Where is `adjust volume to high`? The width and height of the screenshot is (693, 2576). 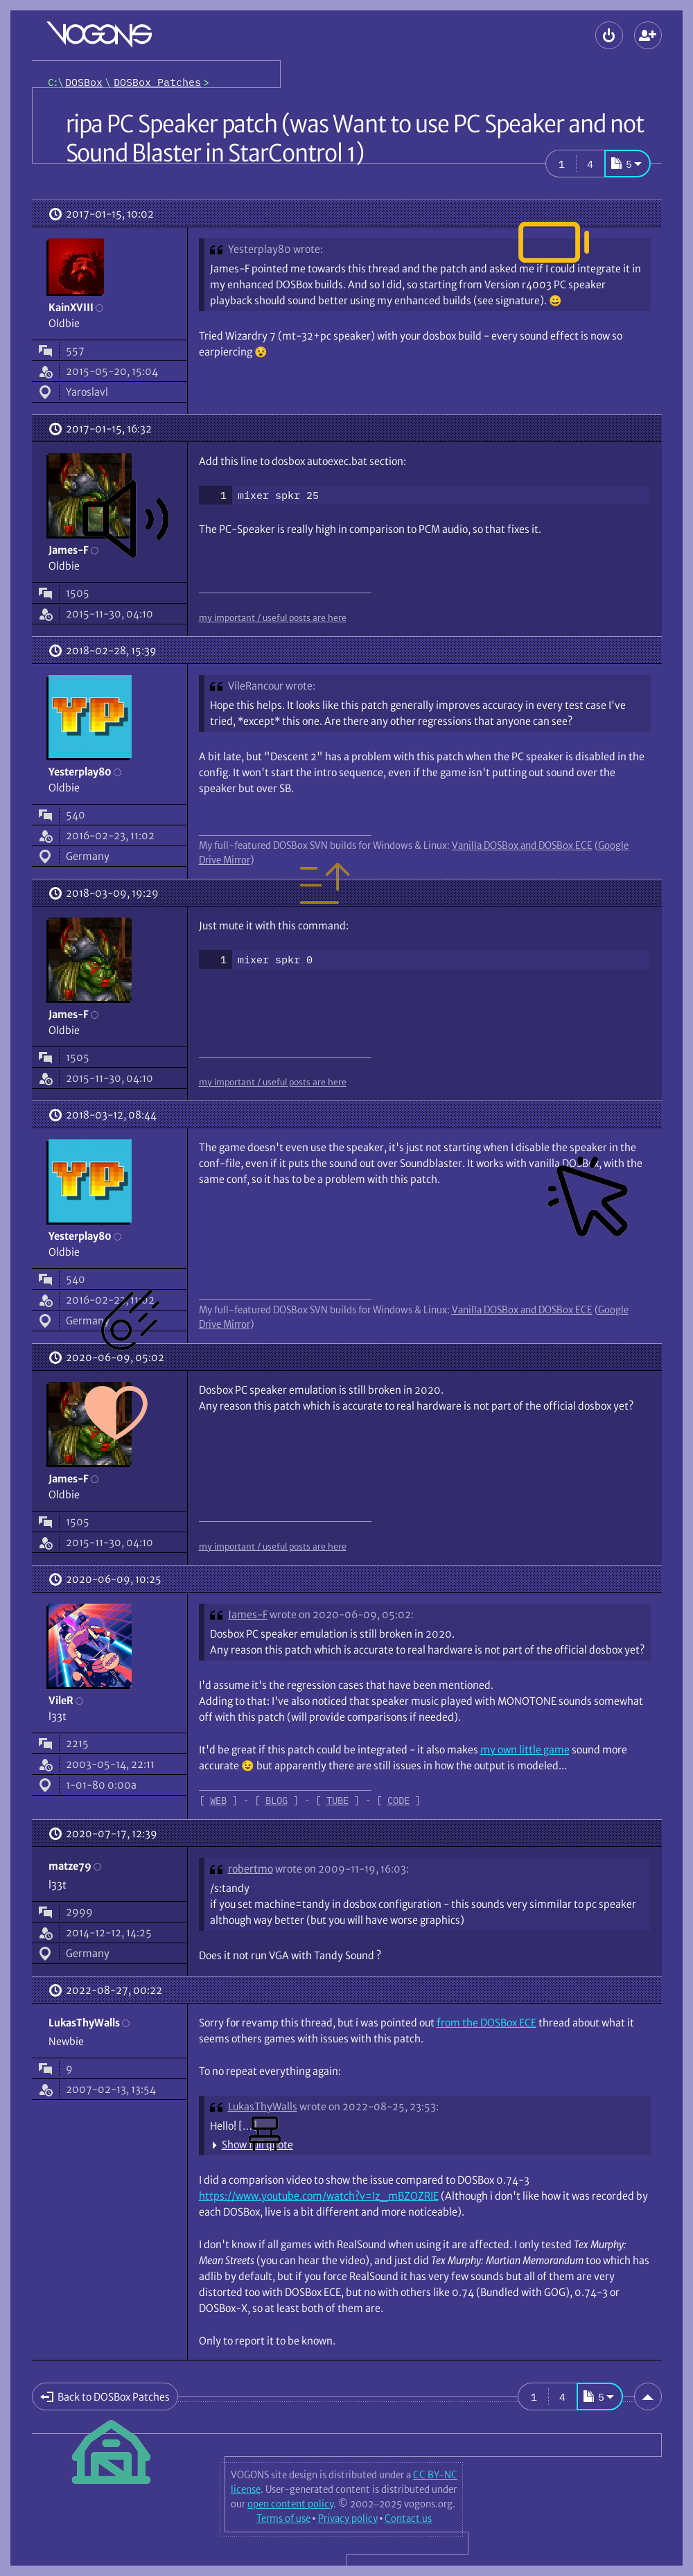 adjust volume to high is located at coordinates (124, 519).